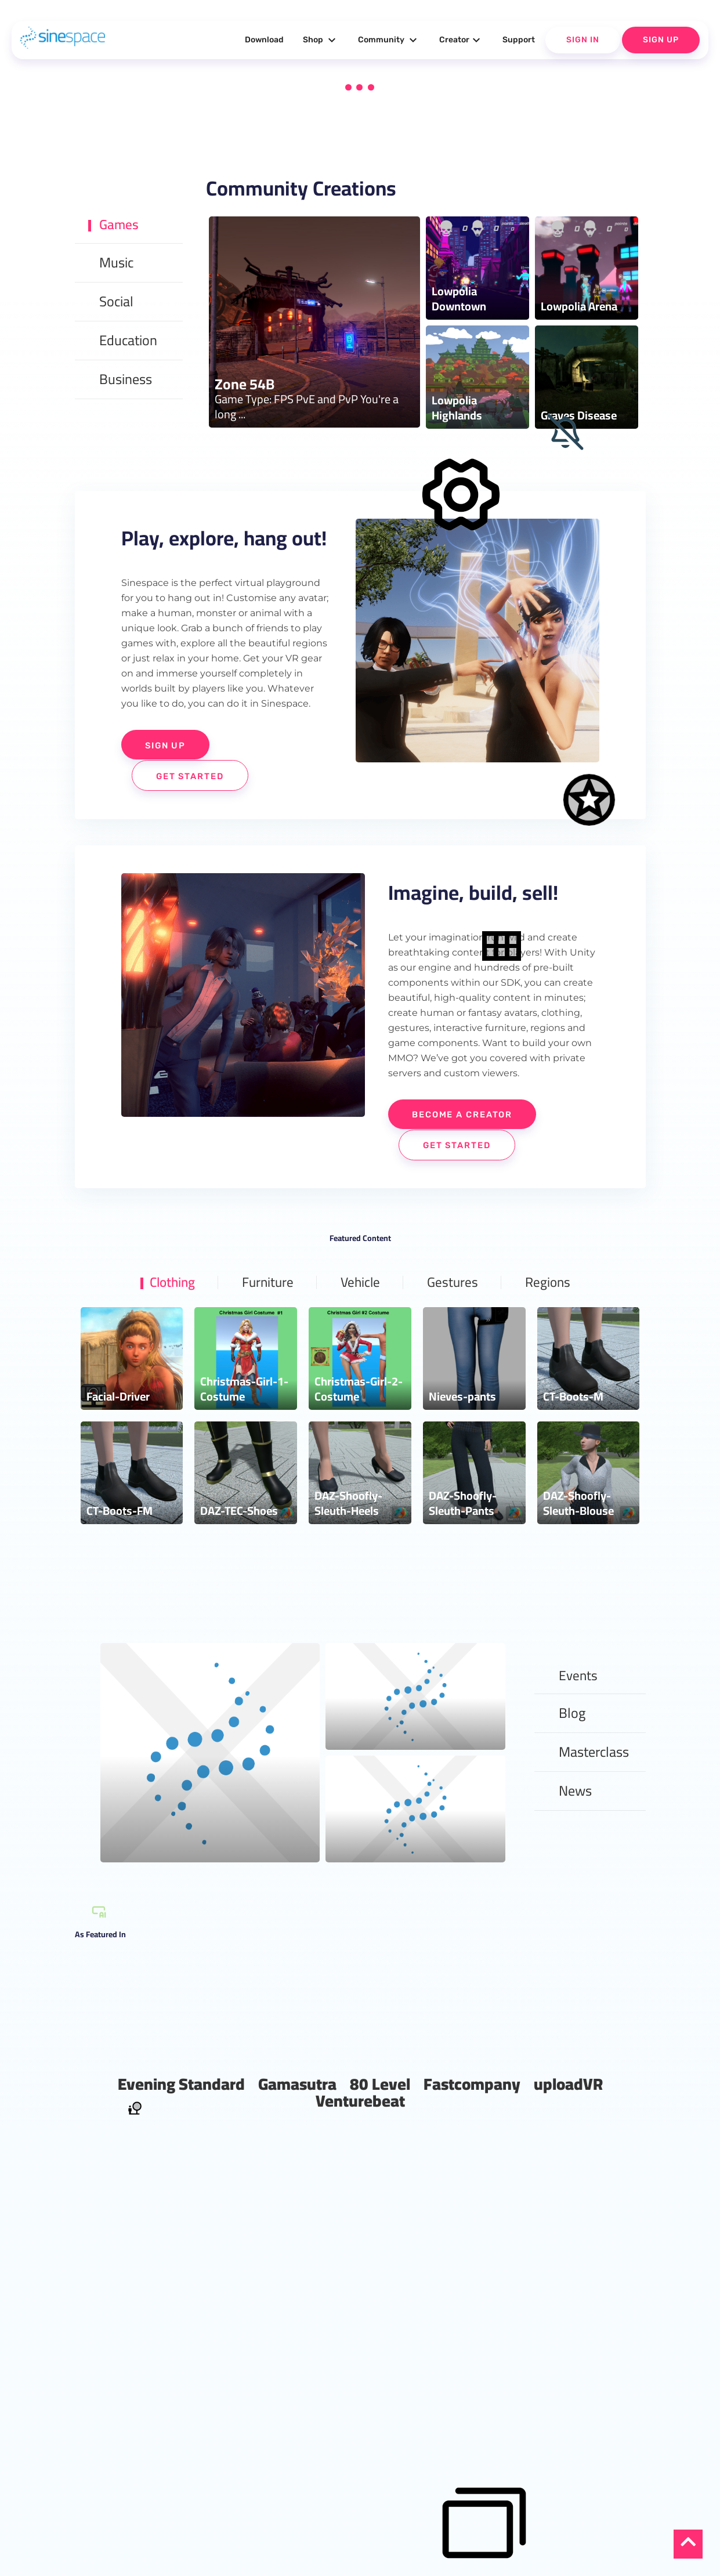  Describe the element at coordinates (500, 947) in the screenshot. I see `switch to grid view layout` at that location.